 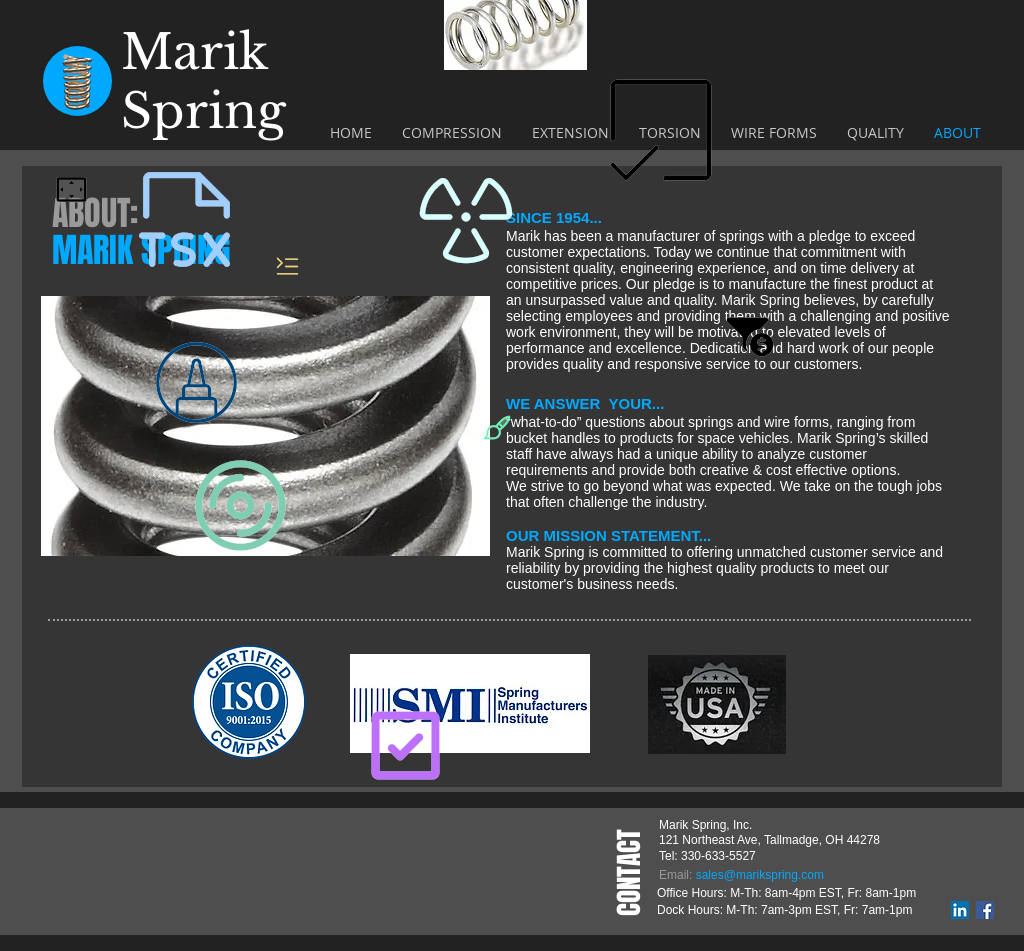 I want to click on filter results by price or cost, so click(x=750, y=333).